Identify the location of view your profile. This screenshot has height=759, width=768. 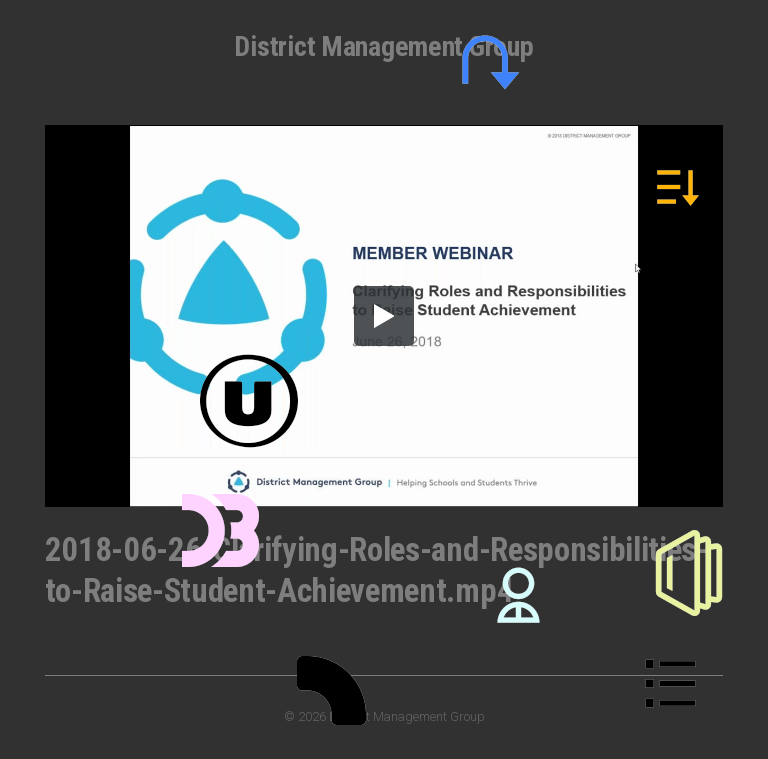
(518, 596).